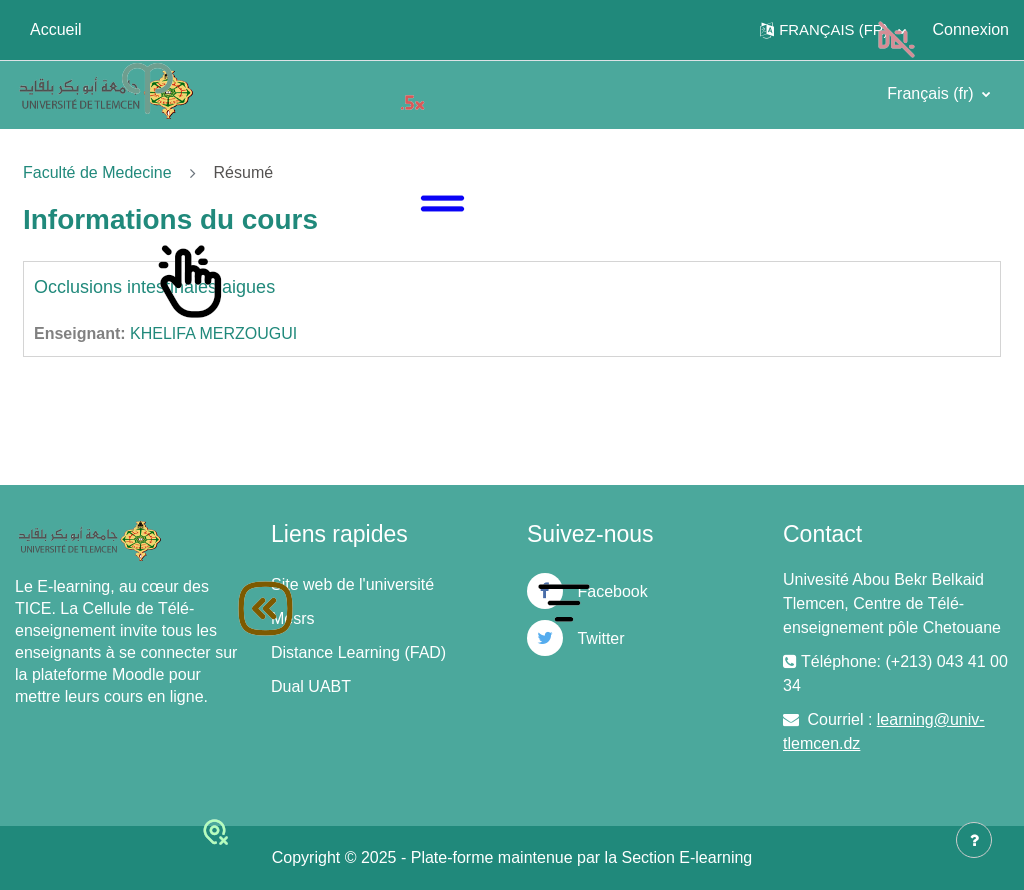  What do you see at coordinates (412, 102) in the screenshot?
I see `set playback speed to 0.5x` at bounding box center [412, 102].